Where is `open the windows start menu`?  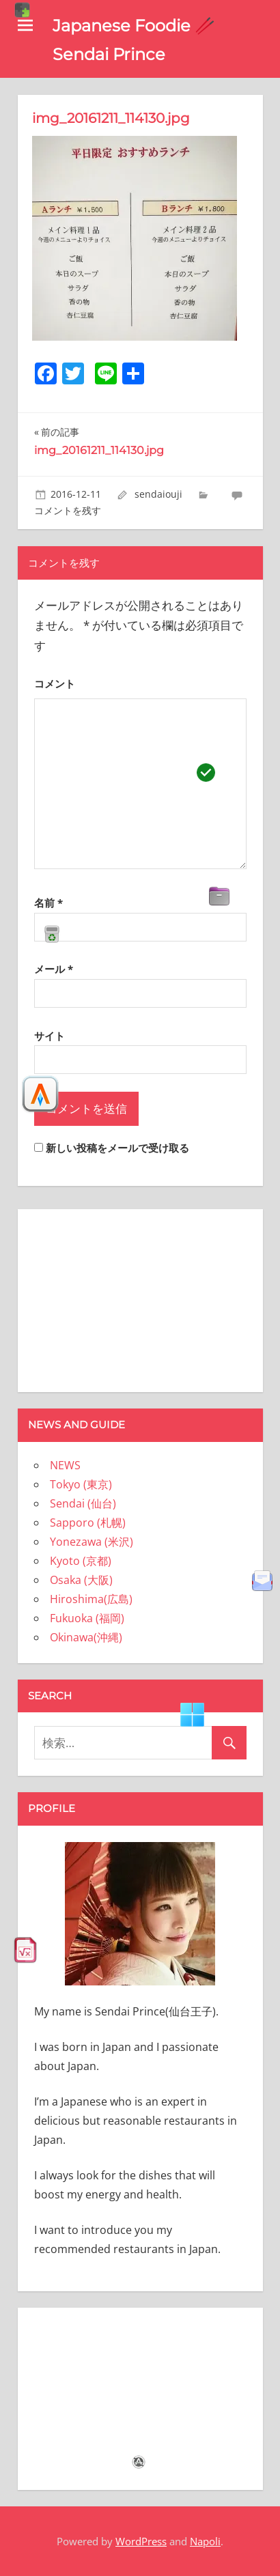
open the windows start menu is located at coordinates (192, 1714).